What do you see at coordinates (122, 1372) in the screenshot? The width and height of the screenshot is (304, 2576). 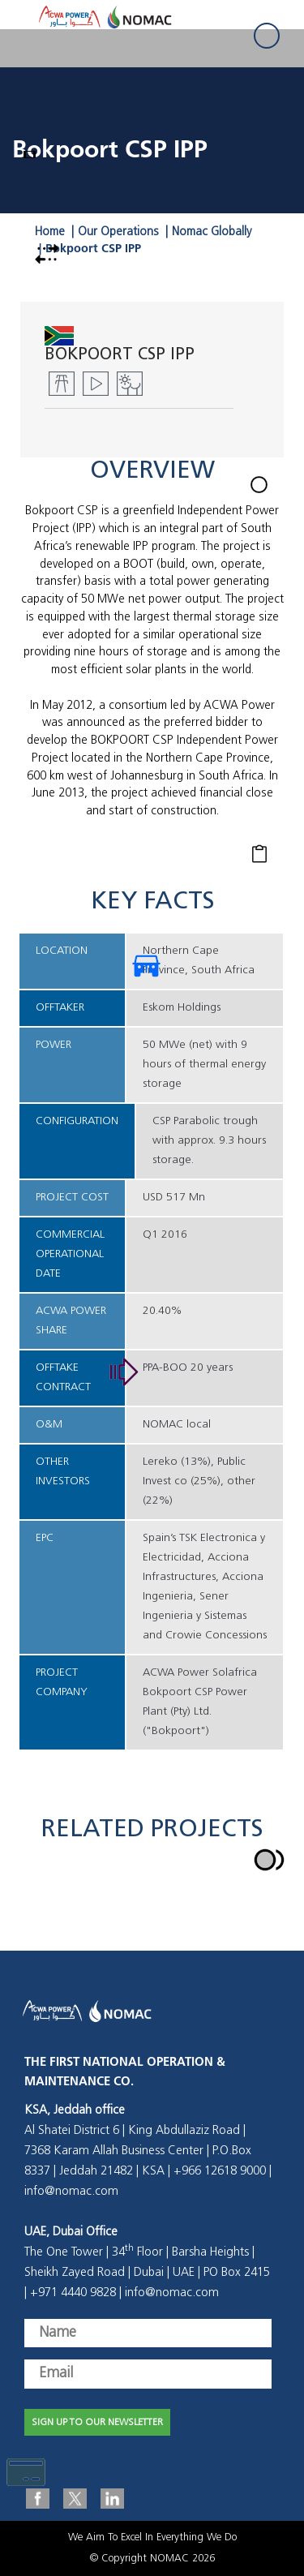 I see `skip forward or advance to next item` at bounding box center [122, 1372].